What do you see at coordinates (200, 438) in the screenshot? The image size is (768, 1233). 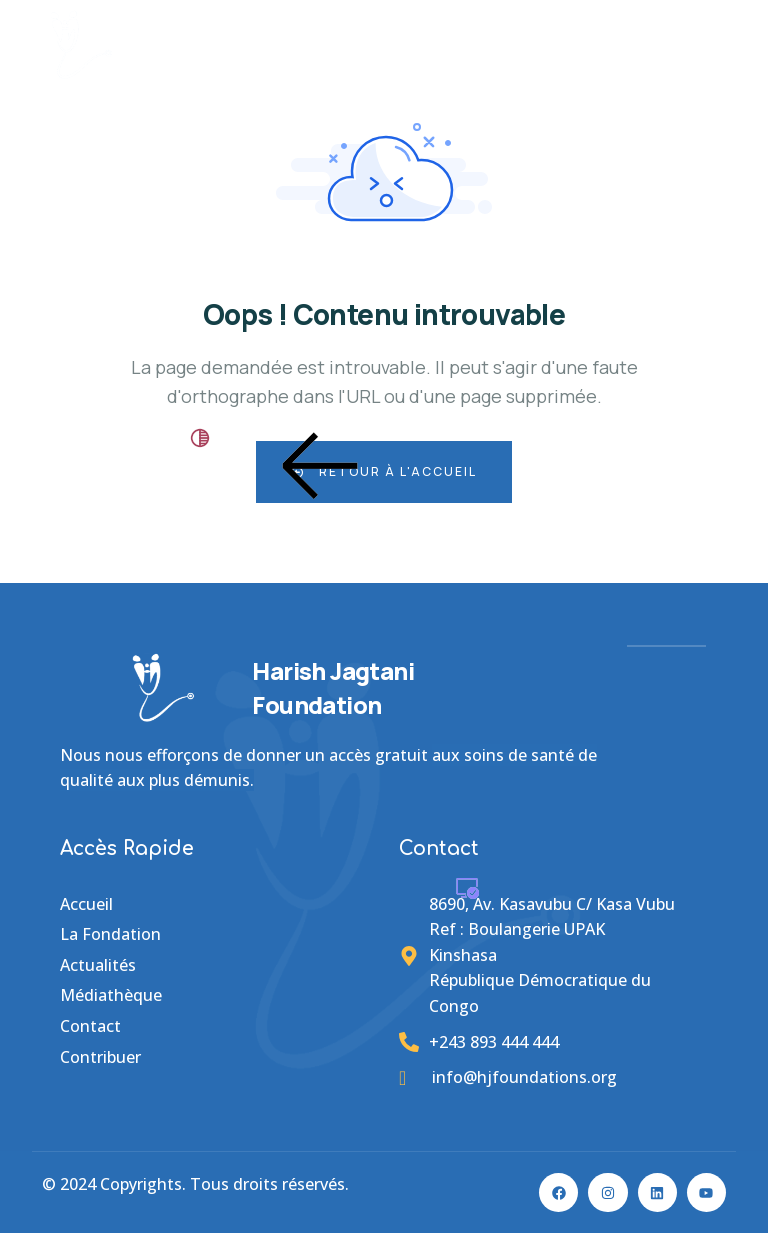 I see `adjust blur or focus settings` at bounding box center [200, 438].